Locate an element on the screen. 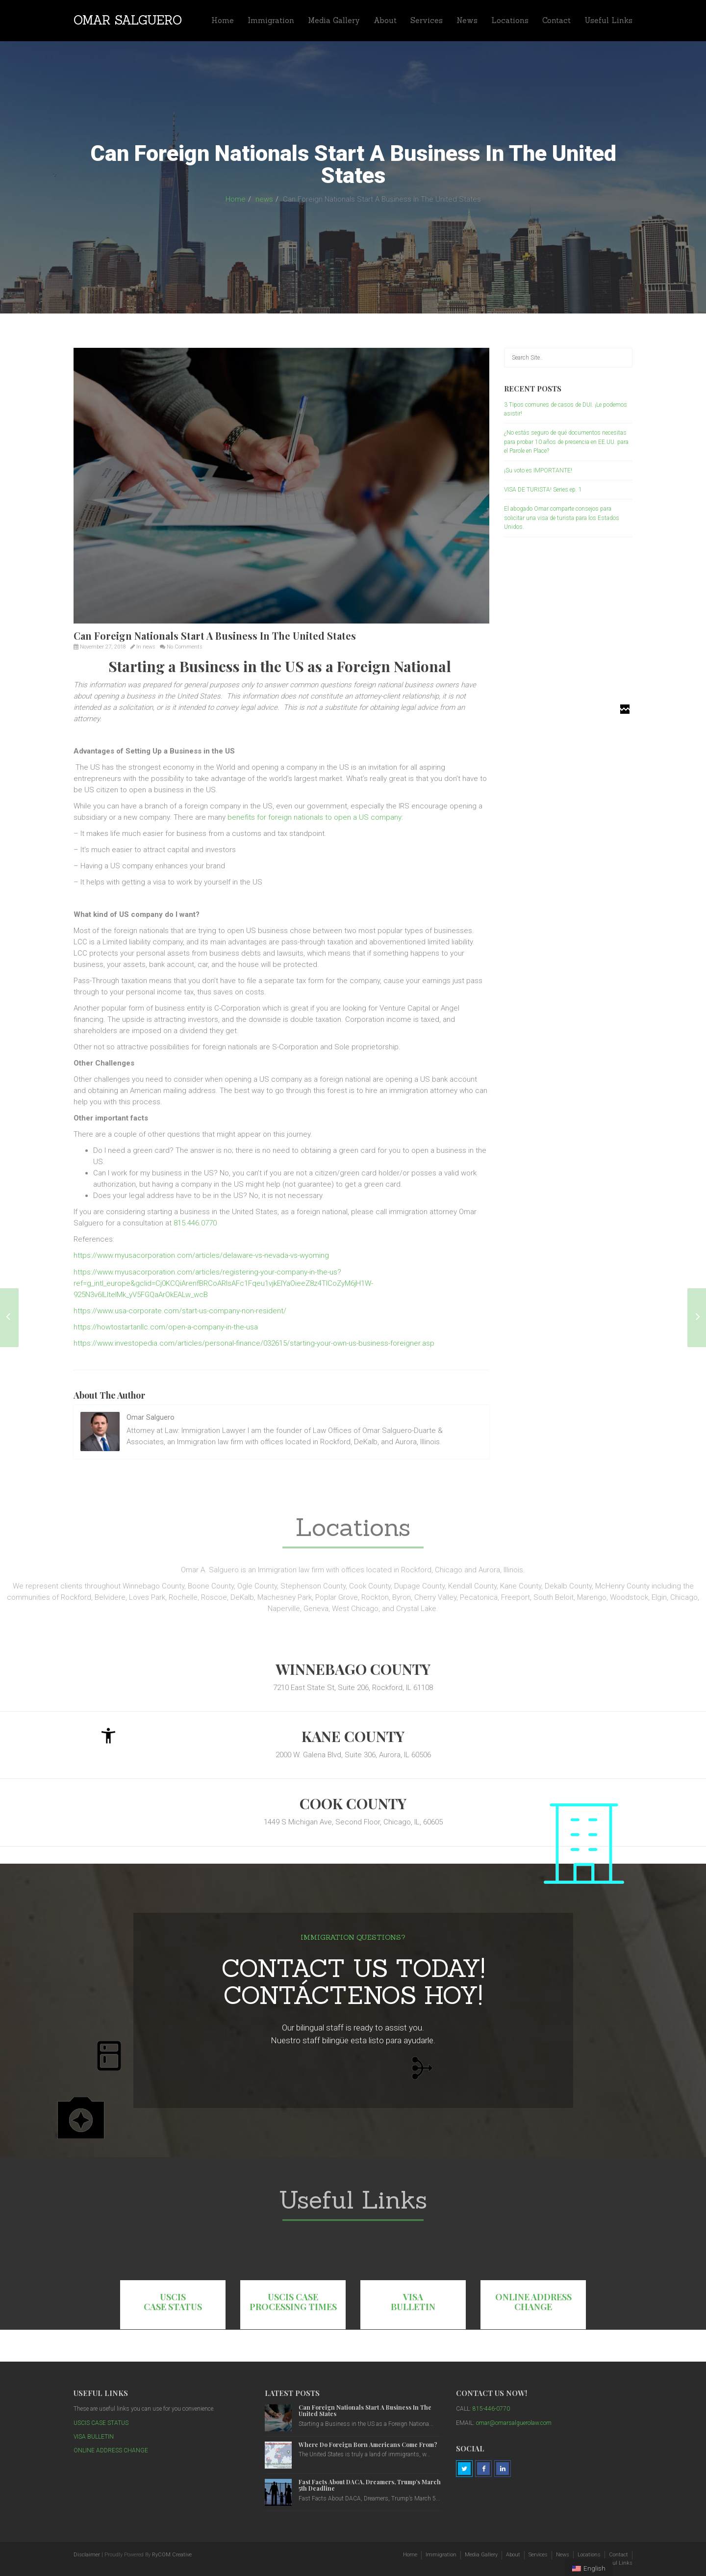 The width and height of the screenshot is (706, 2576). enhance or improve photo quality is located at coordinates (81, 2118).